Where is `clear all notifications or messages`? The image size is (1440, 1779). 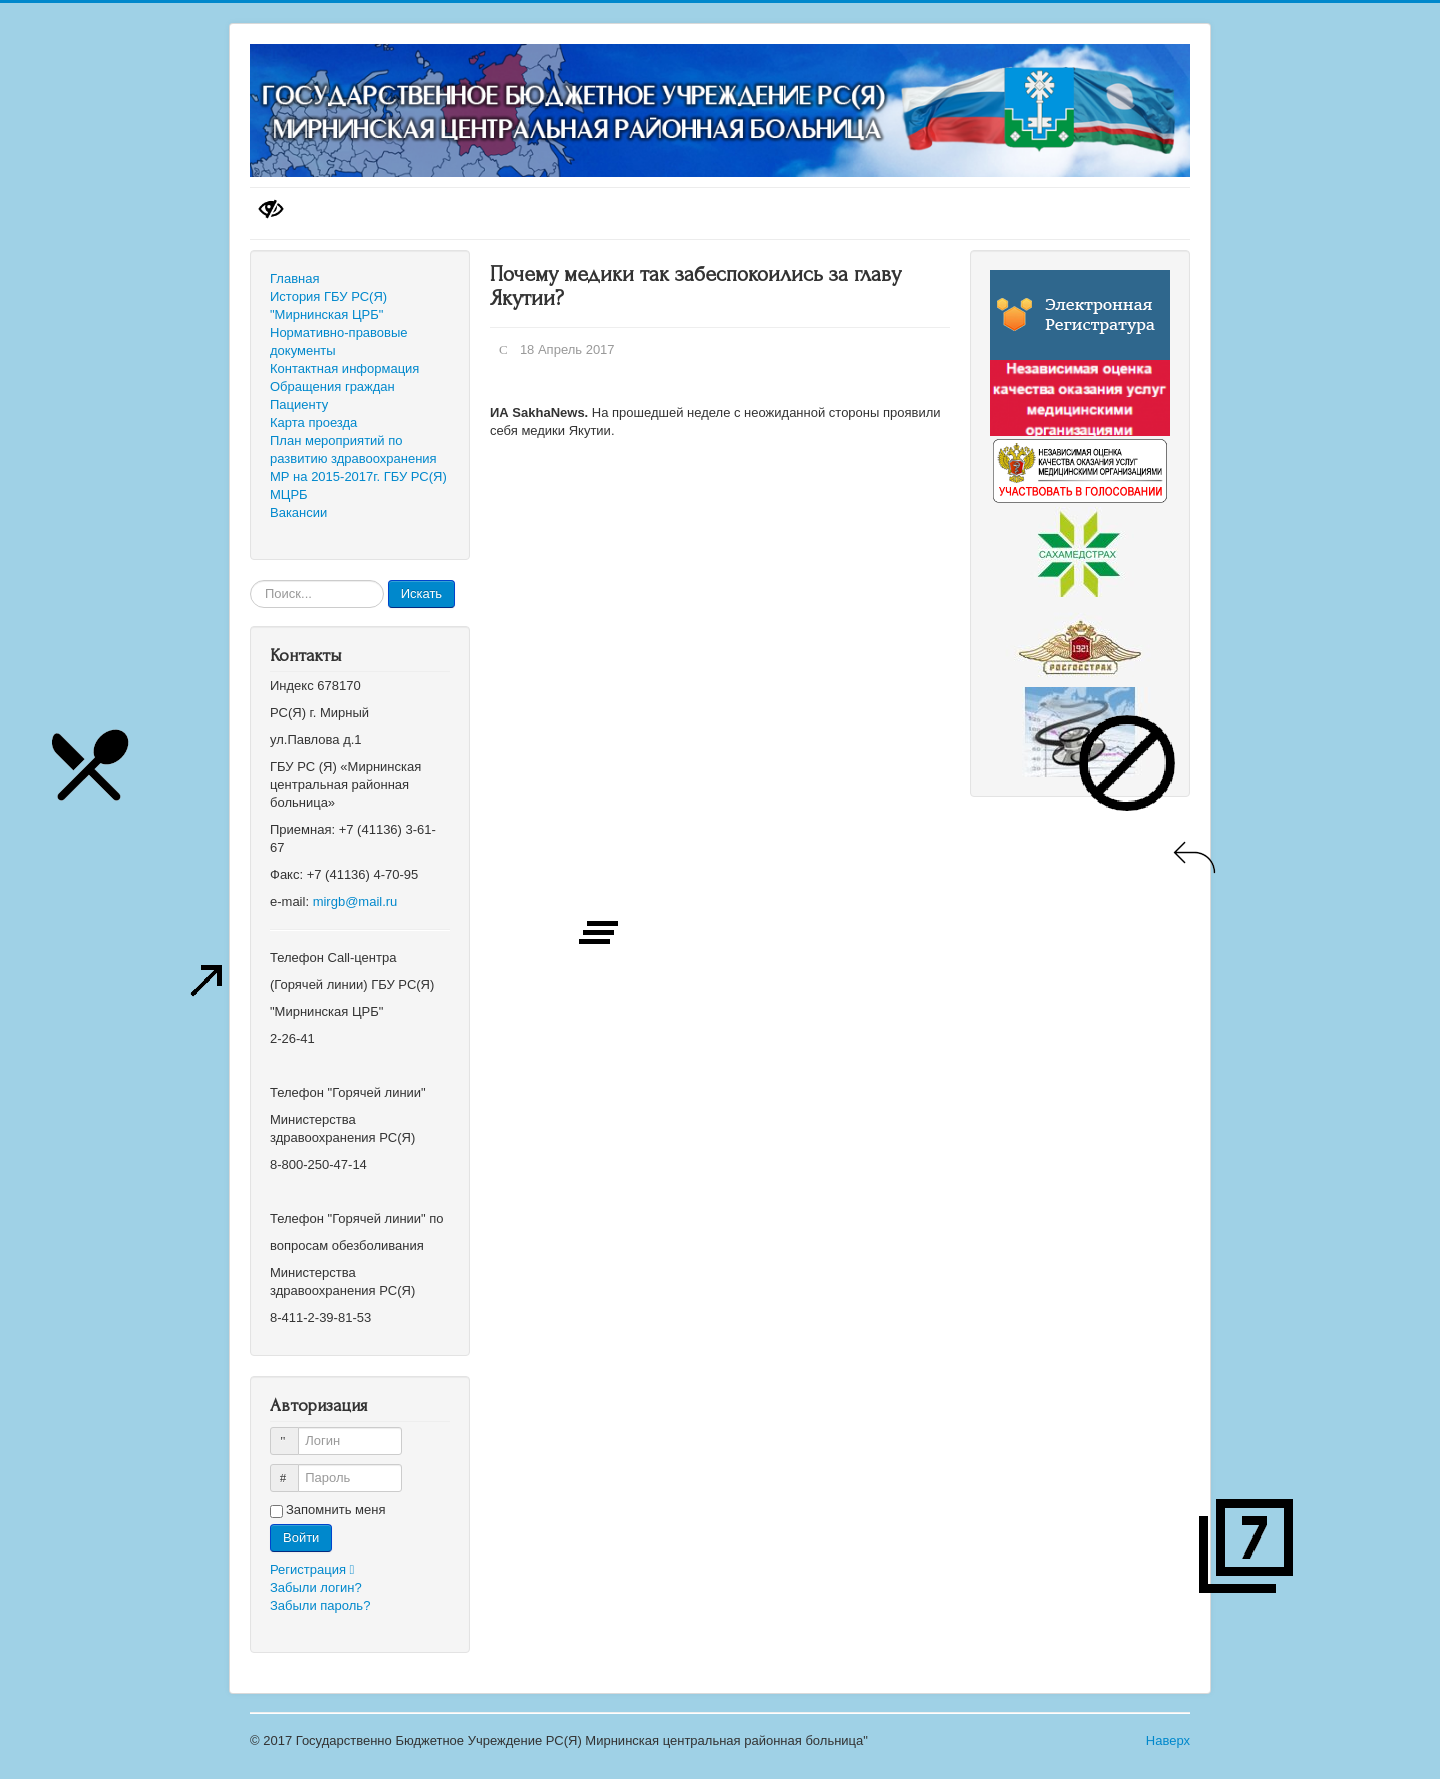
clear all notifications or messages is located at coordinates (598, 932).